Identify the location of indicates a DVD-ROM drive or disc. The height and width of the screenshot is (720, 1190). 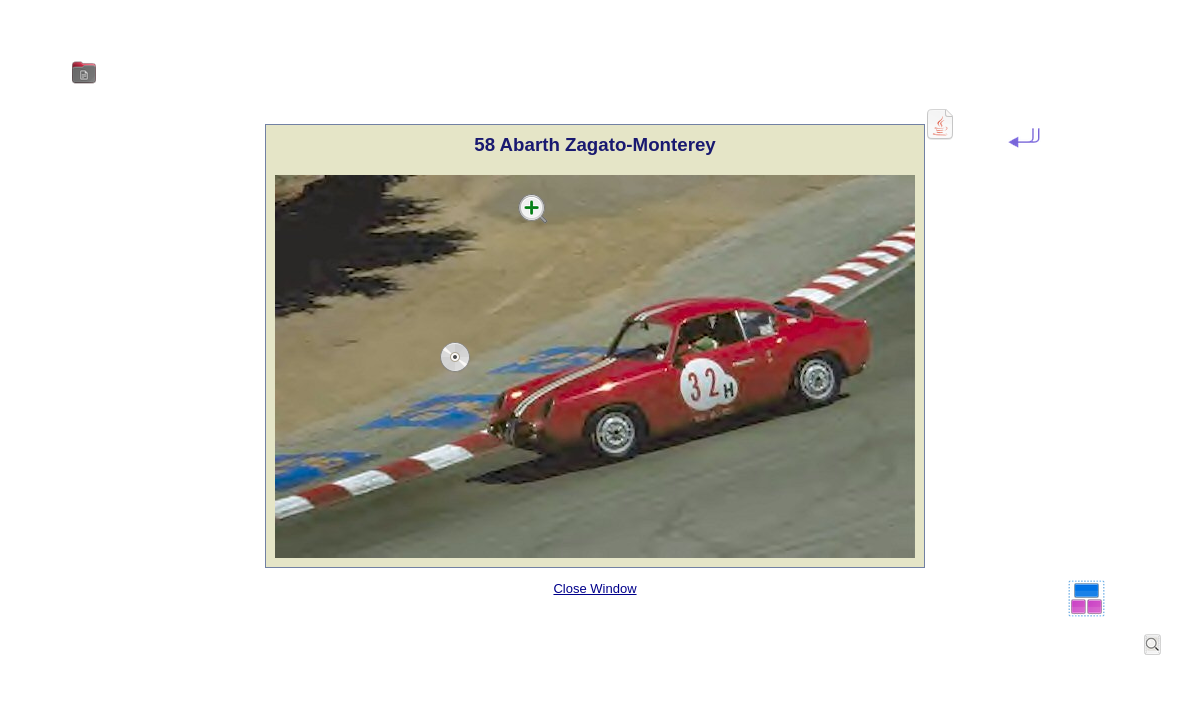
(455, 357).